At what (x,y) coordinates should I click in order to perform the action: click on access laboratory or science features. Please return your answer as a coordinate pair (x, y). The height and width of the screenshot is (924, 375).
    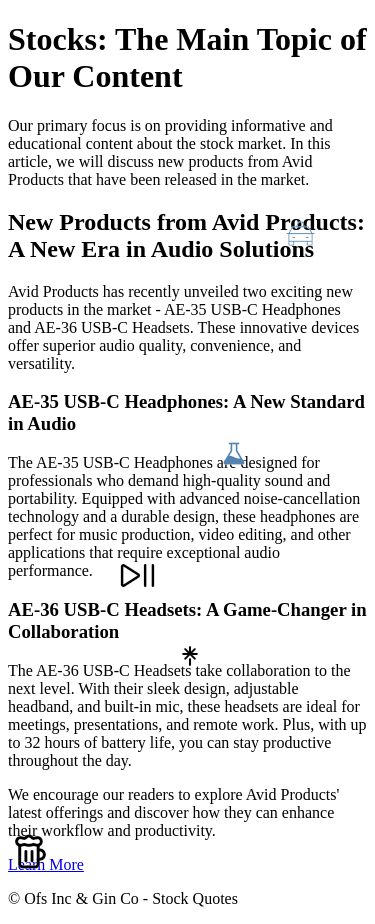
    Looking at the image, I should click on (234, 454).